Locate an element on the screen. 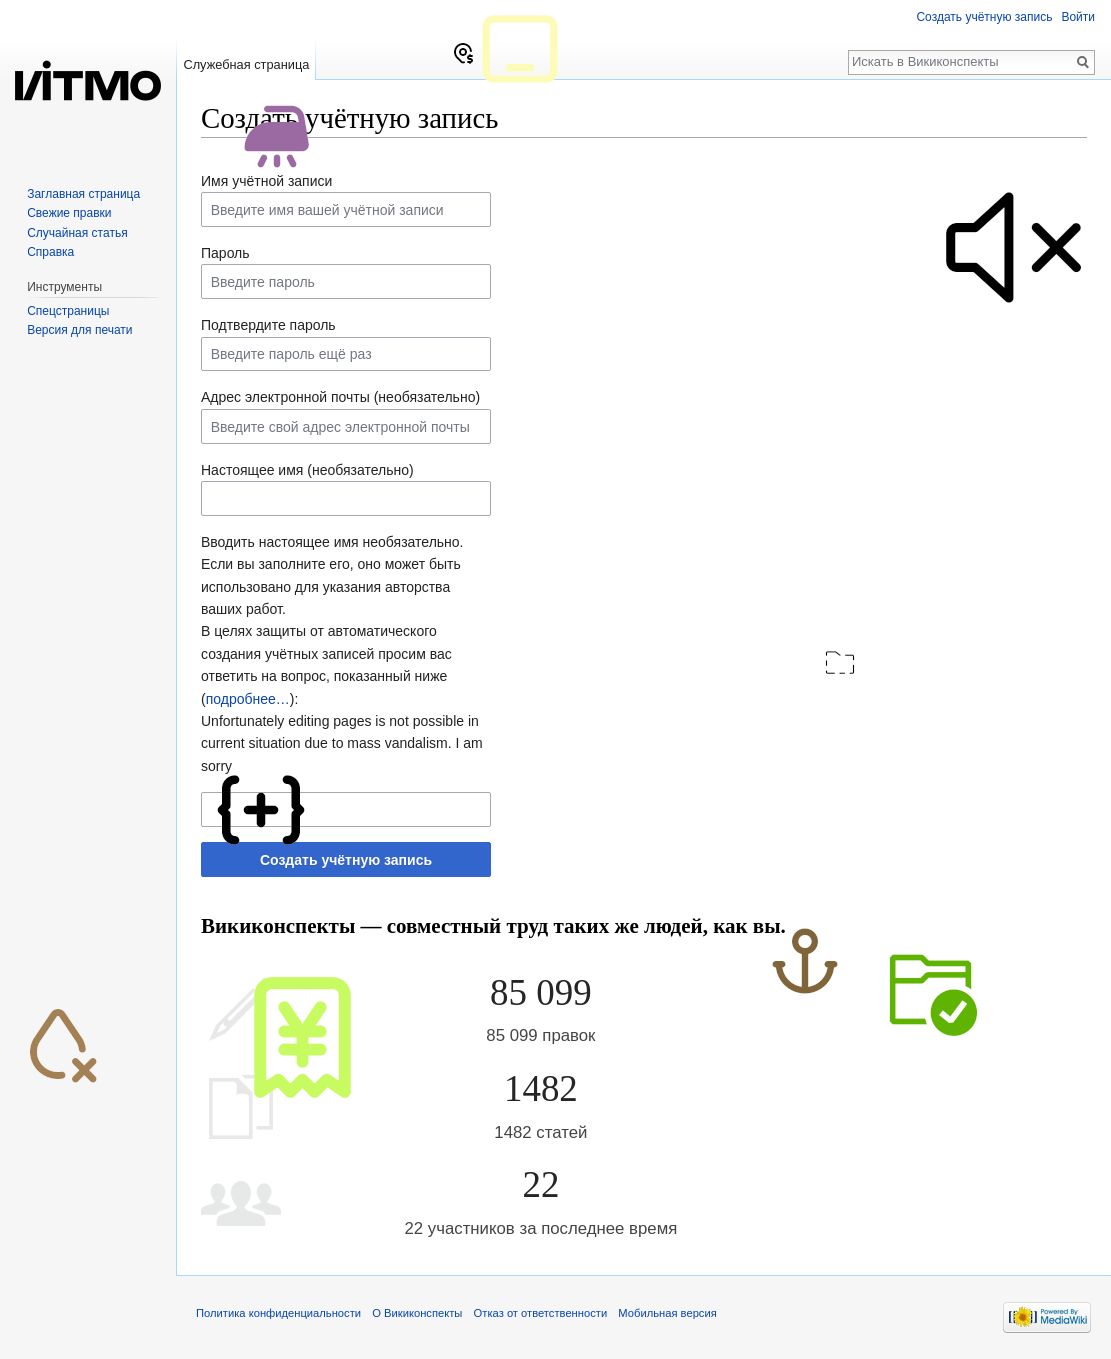 The height and width of the screenshot is (1359, 1111). indicates the currently active or selected folder is located at coordinates (930, 989).